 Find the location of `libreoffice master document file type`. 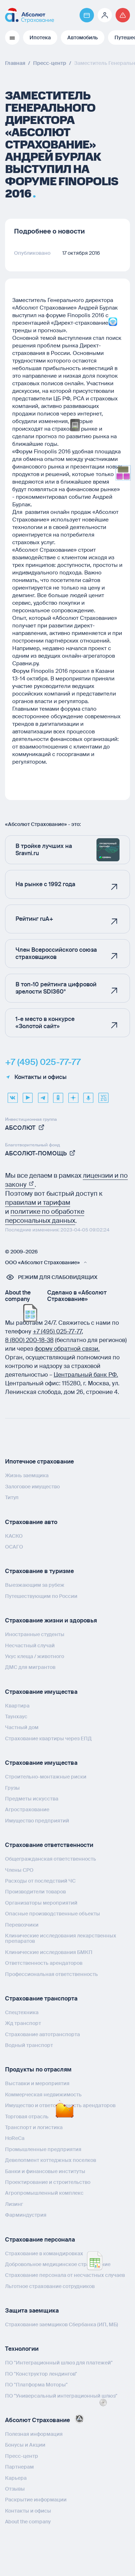

libreoffice master document file type is located at coordinates (30, 1313).